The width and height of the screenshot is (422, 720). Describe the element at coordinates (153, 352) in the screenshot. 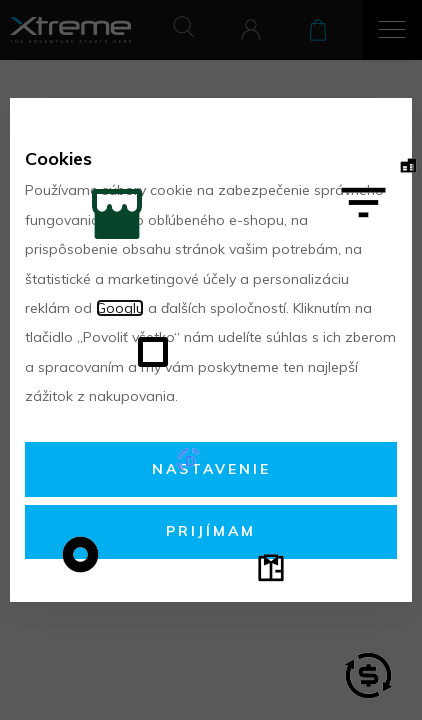

I see `stop media playback` at that location.